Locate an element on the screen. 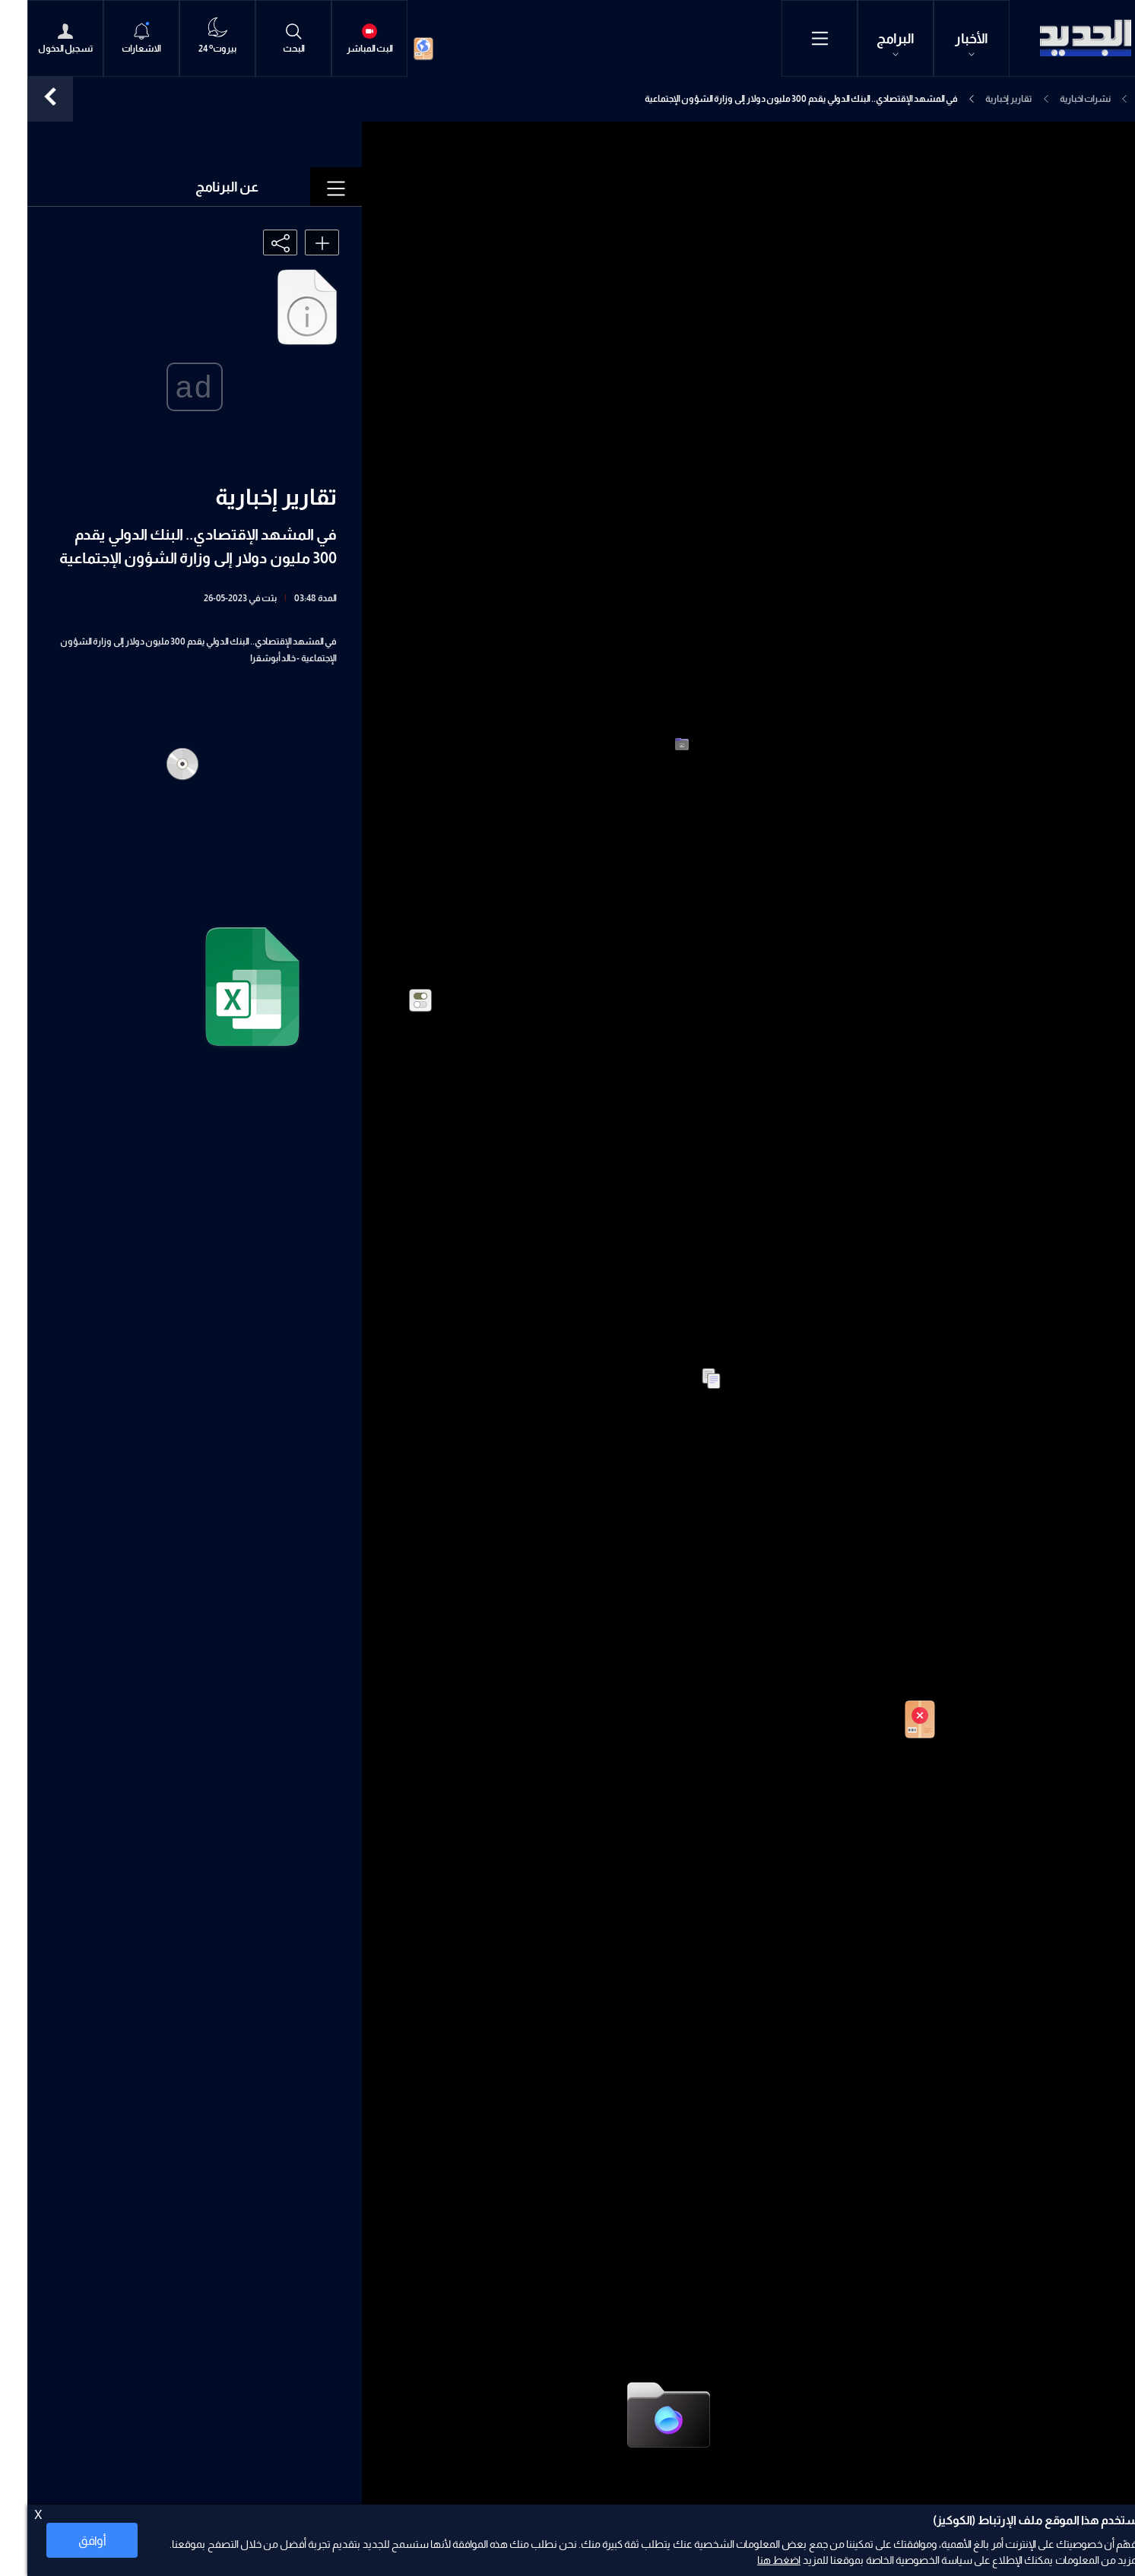 This screenshot has width=1135, height=2576. indicates a package scheduled for removal is located at coordinates (920, 1719).